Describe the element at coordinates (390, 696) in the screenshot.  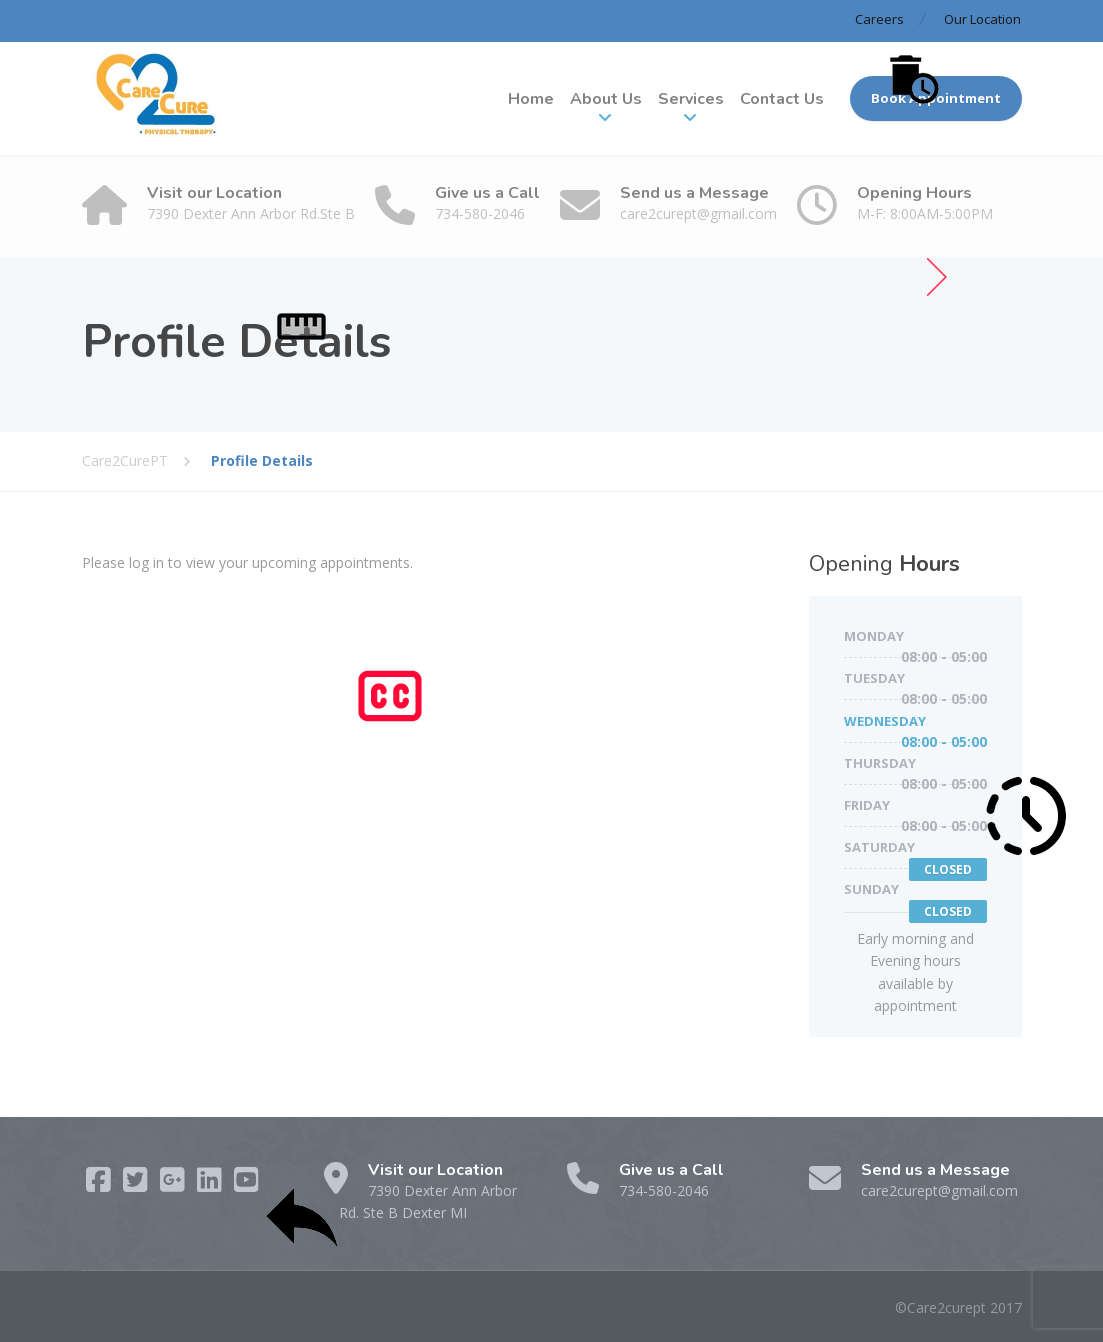
I see `enable closed captions` at that location.